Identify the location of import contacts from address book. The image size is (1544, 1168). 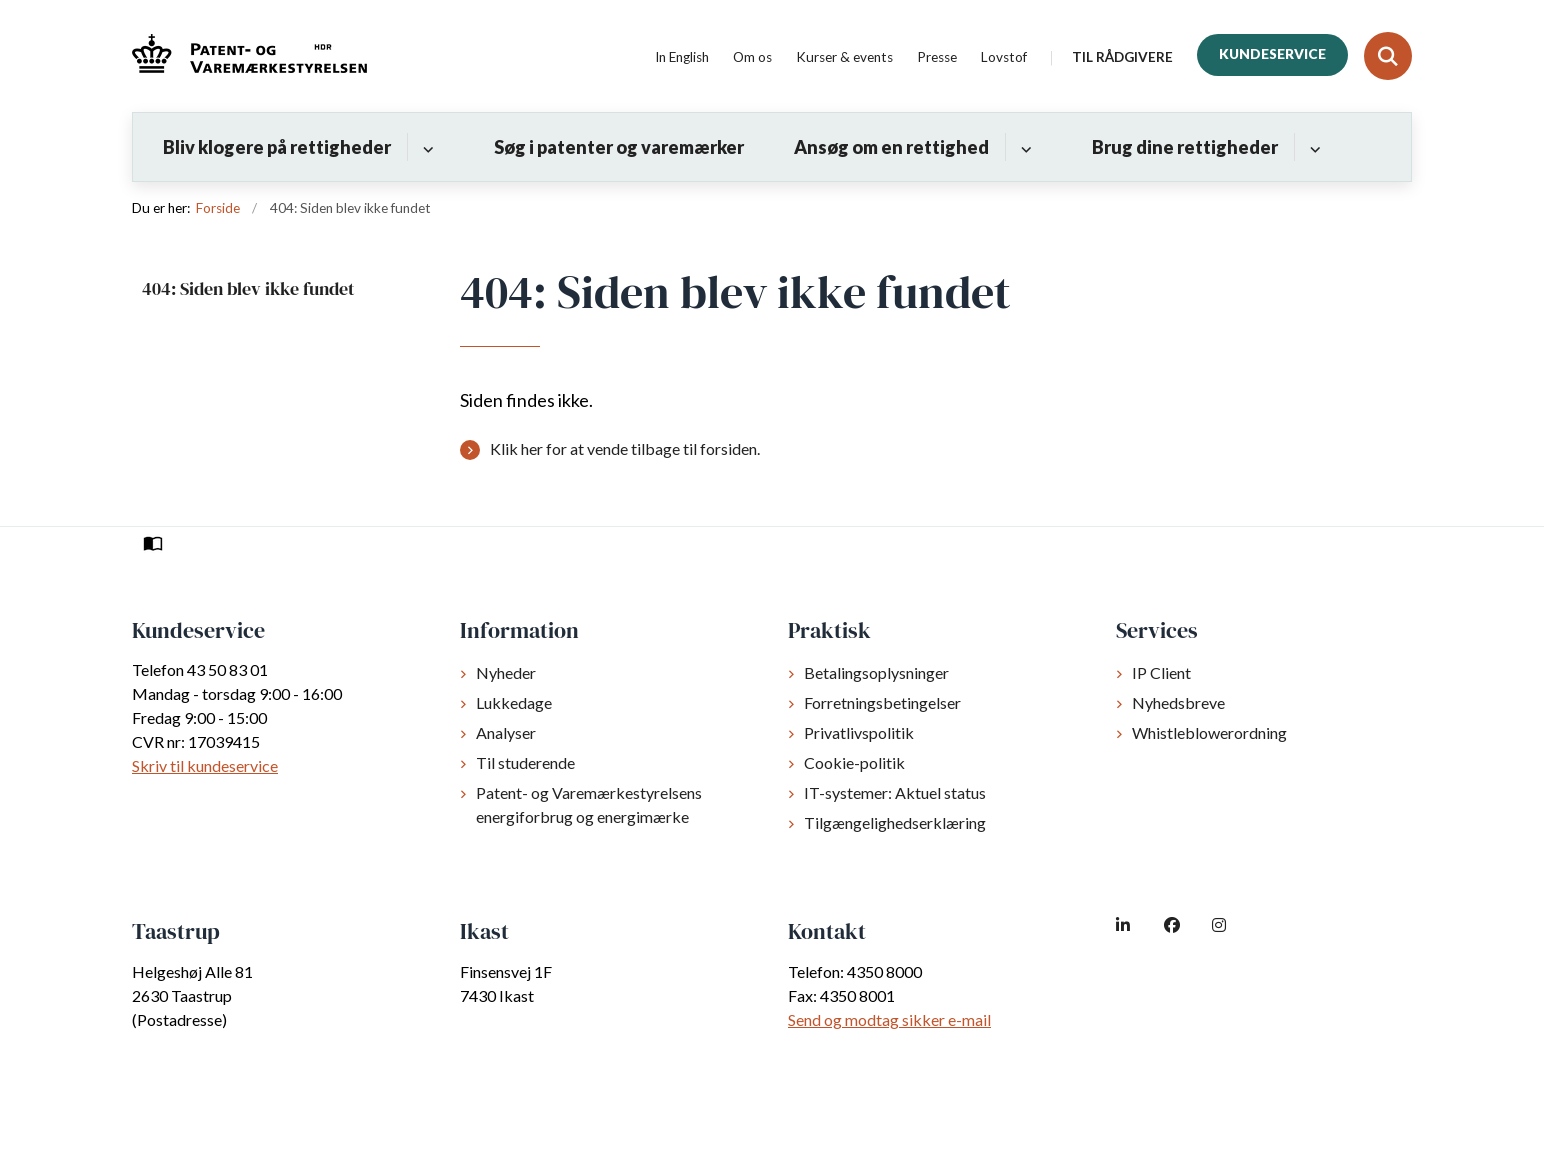
(153, 543).